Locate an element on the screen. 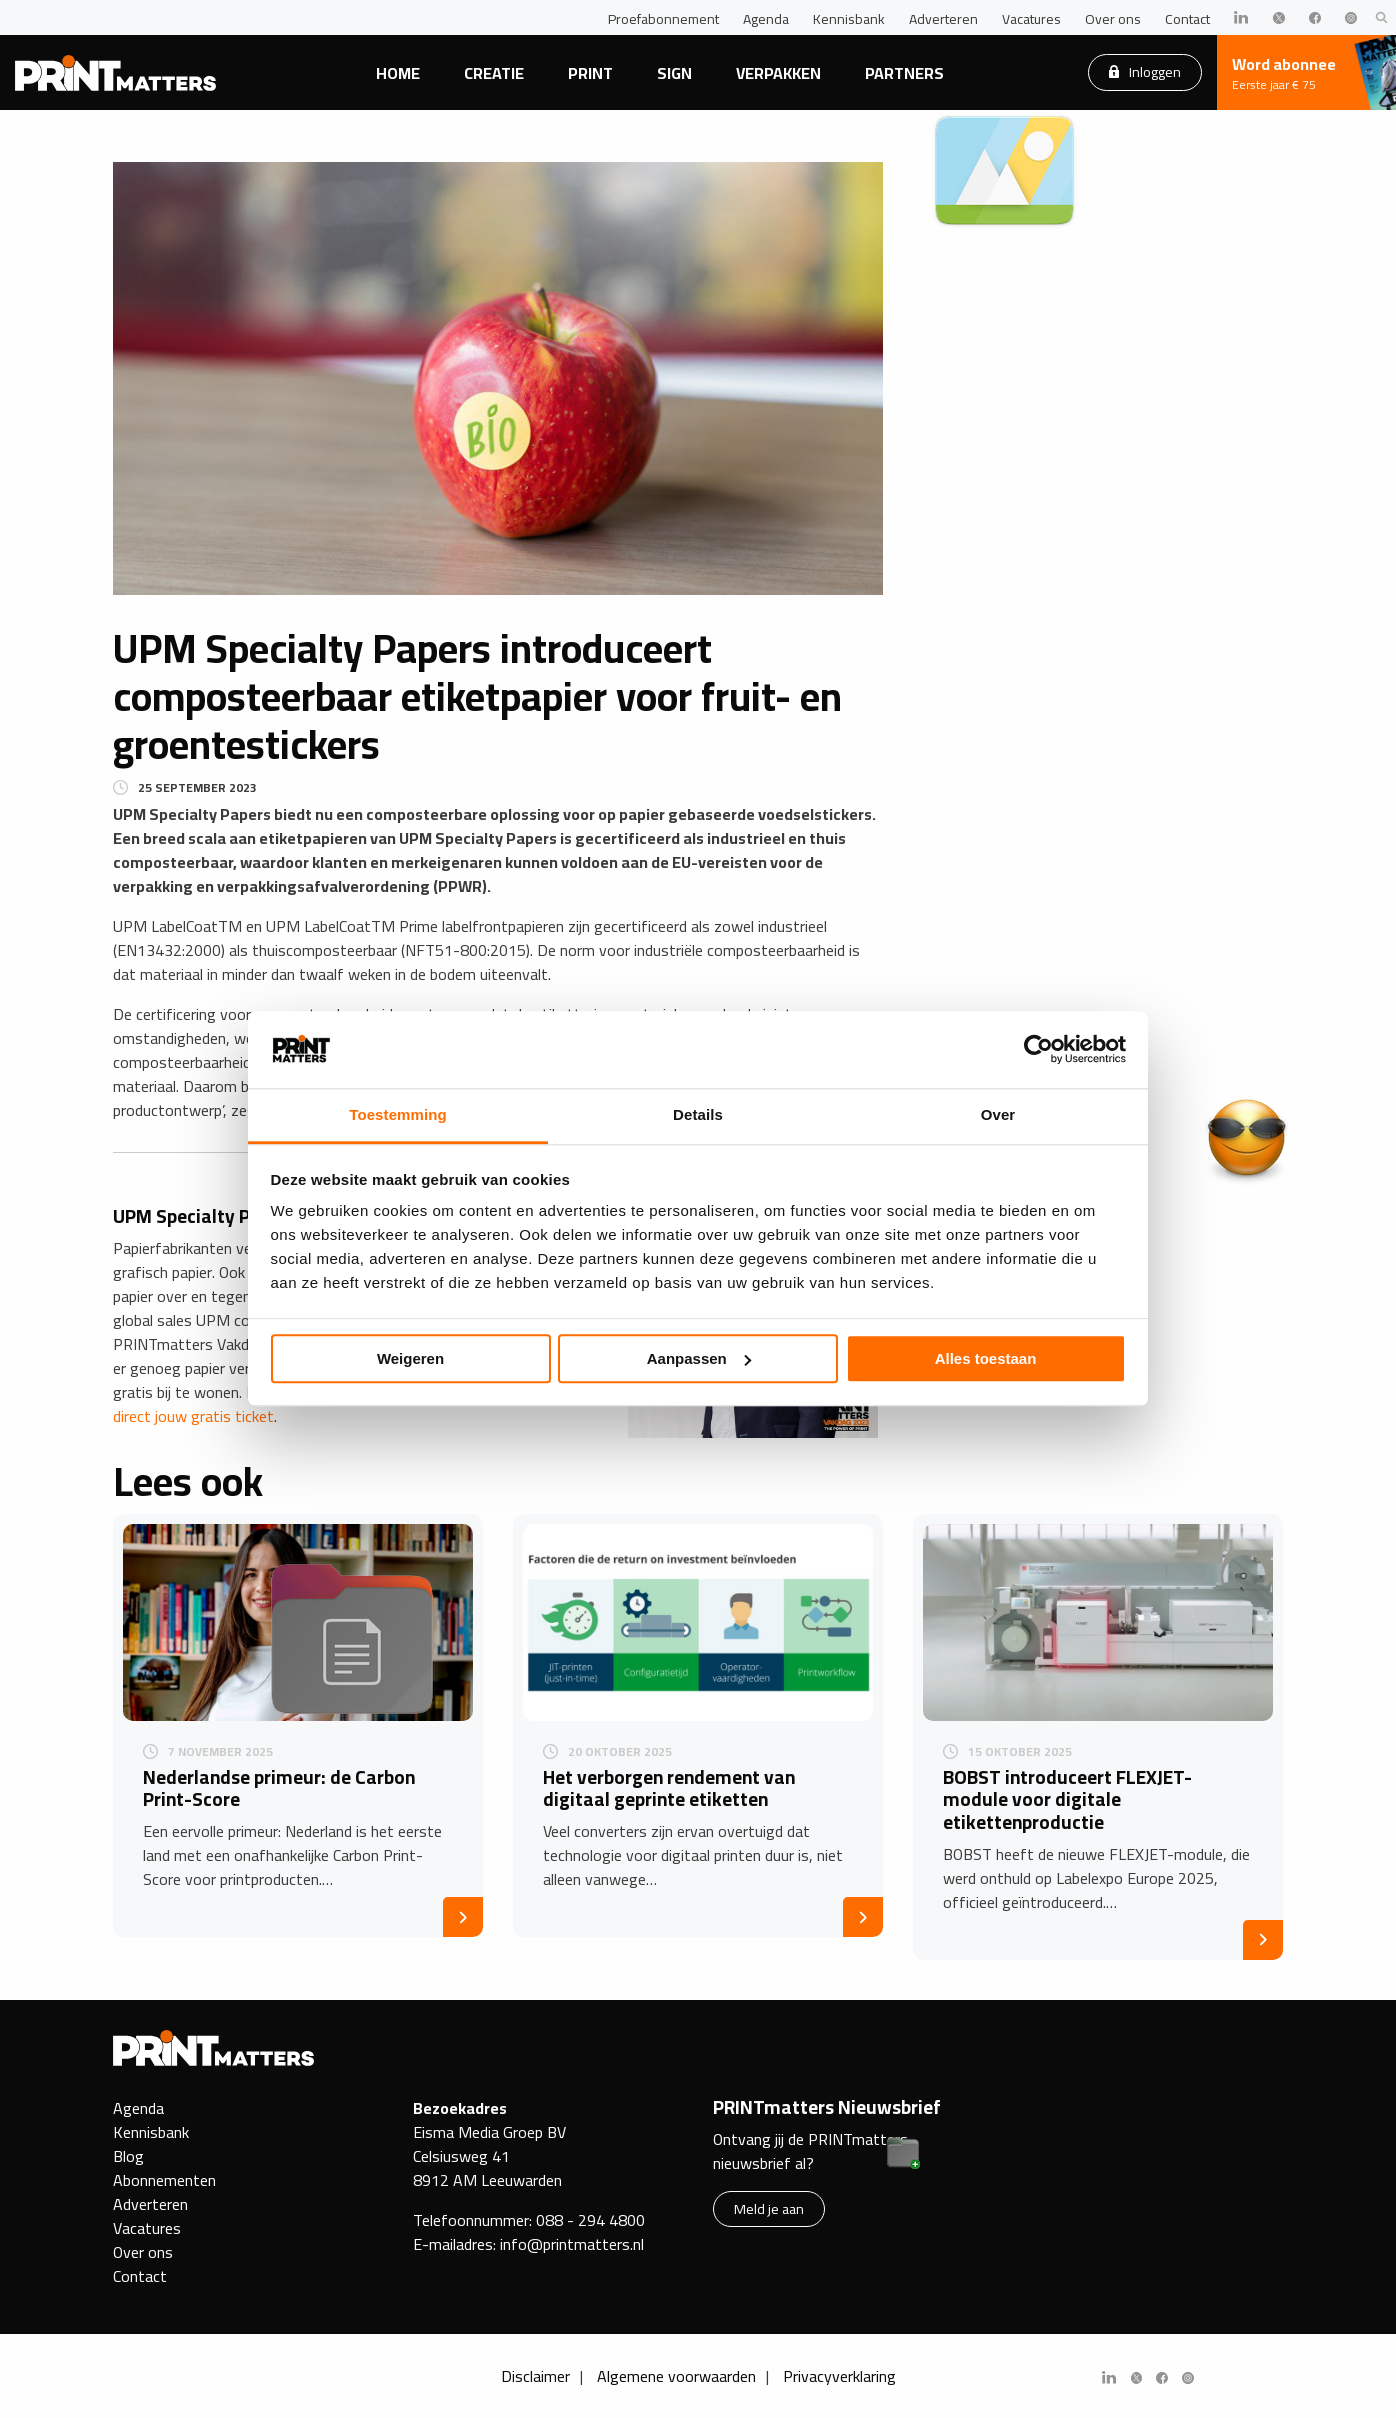 This screenshot has width=1396, height=2418. open photo management app is located at coordinates (1004, 170).